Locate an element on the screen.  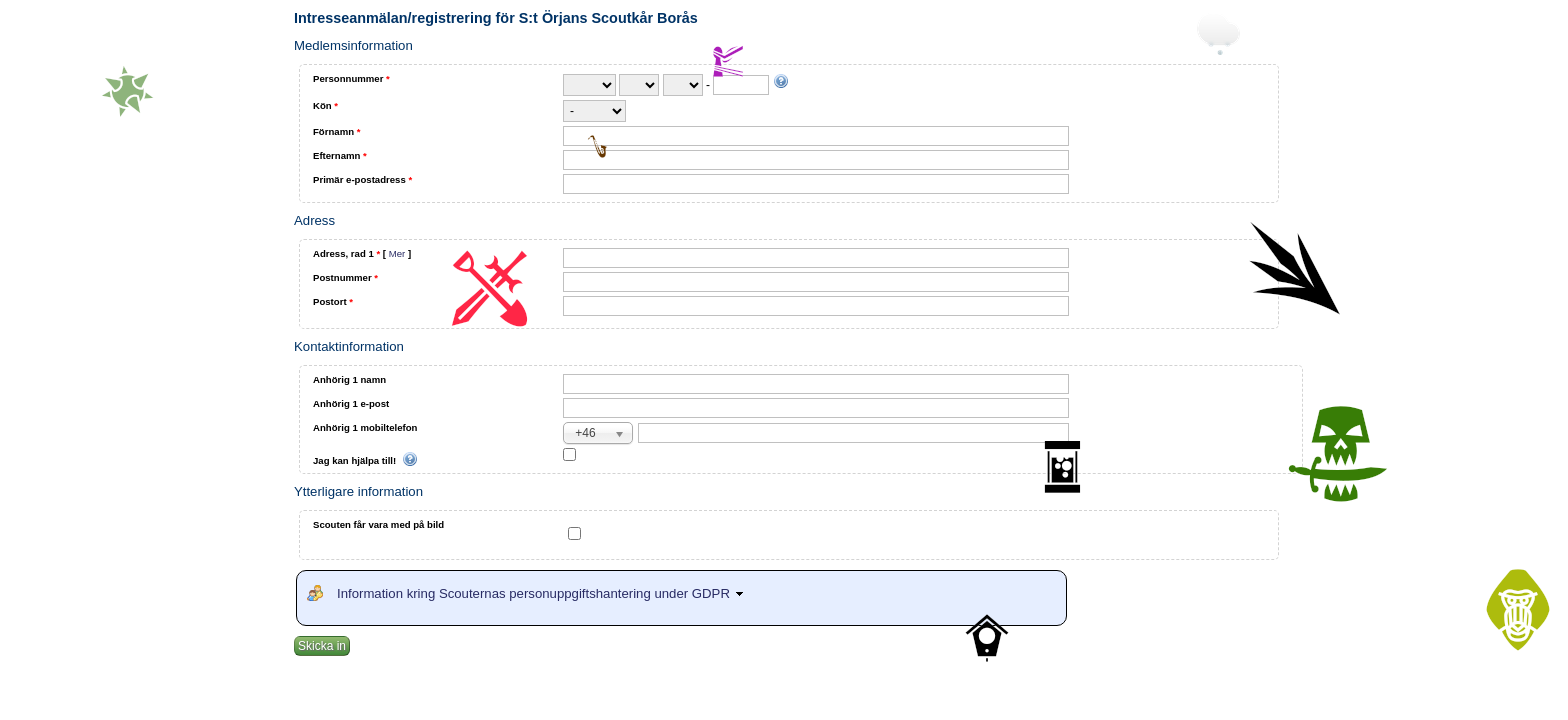
select mace weapon in game inventory is located at coordinates (127, 91).